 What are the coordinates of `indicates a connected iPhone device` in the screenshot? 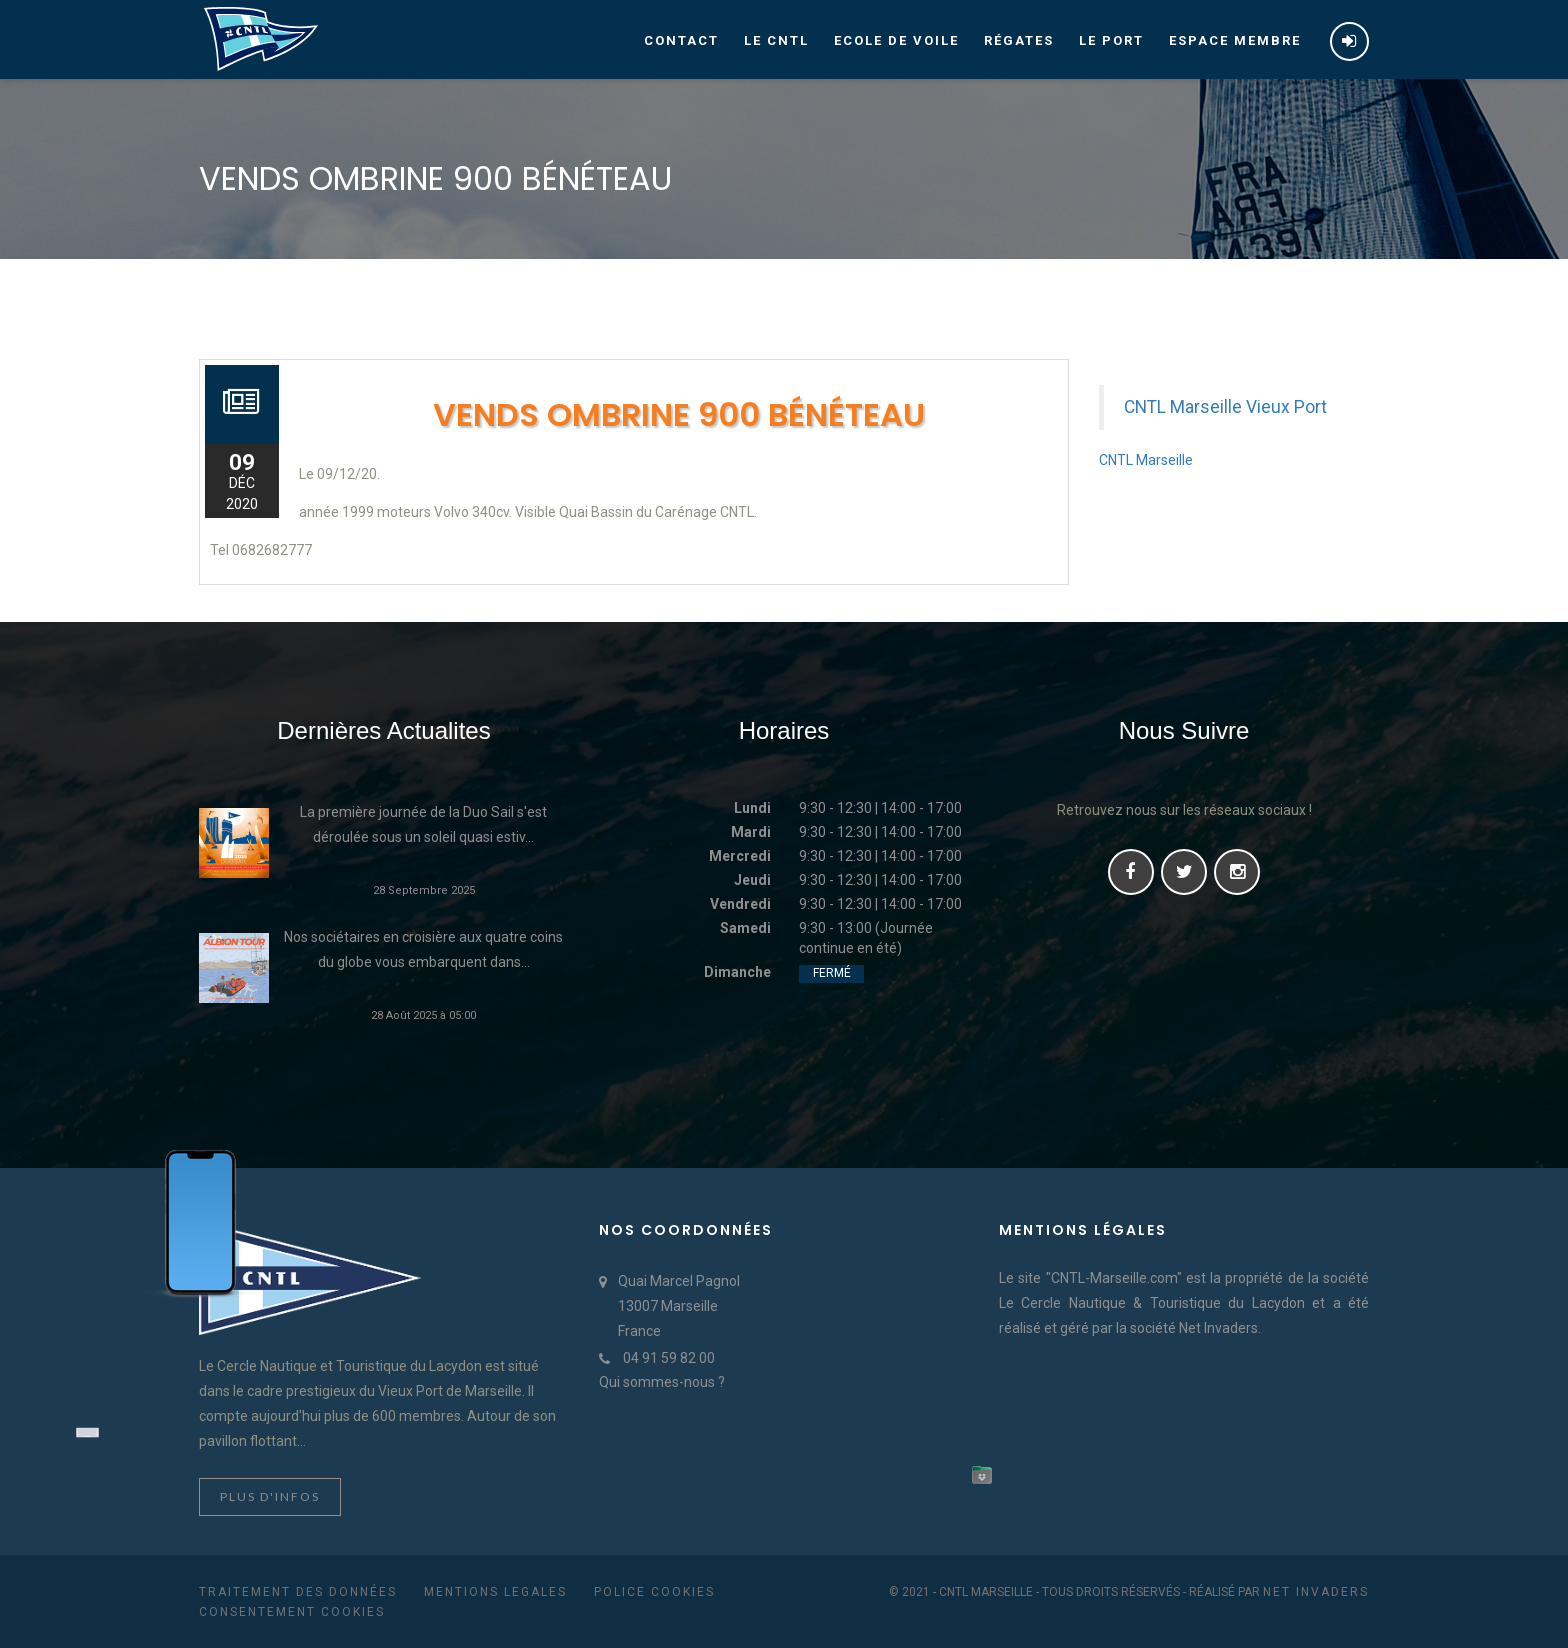 It's located at (200, 1224).